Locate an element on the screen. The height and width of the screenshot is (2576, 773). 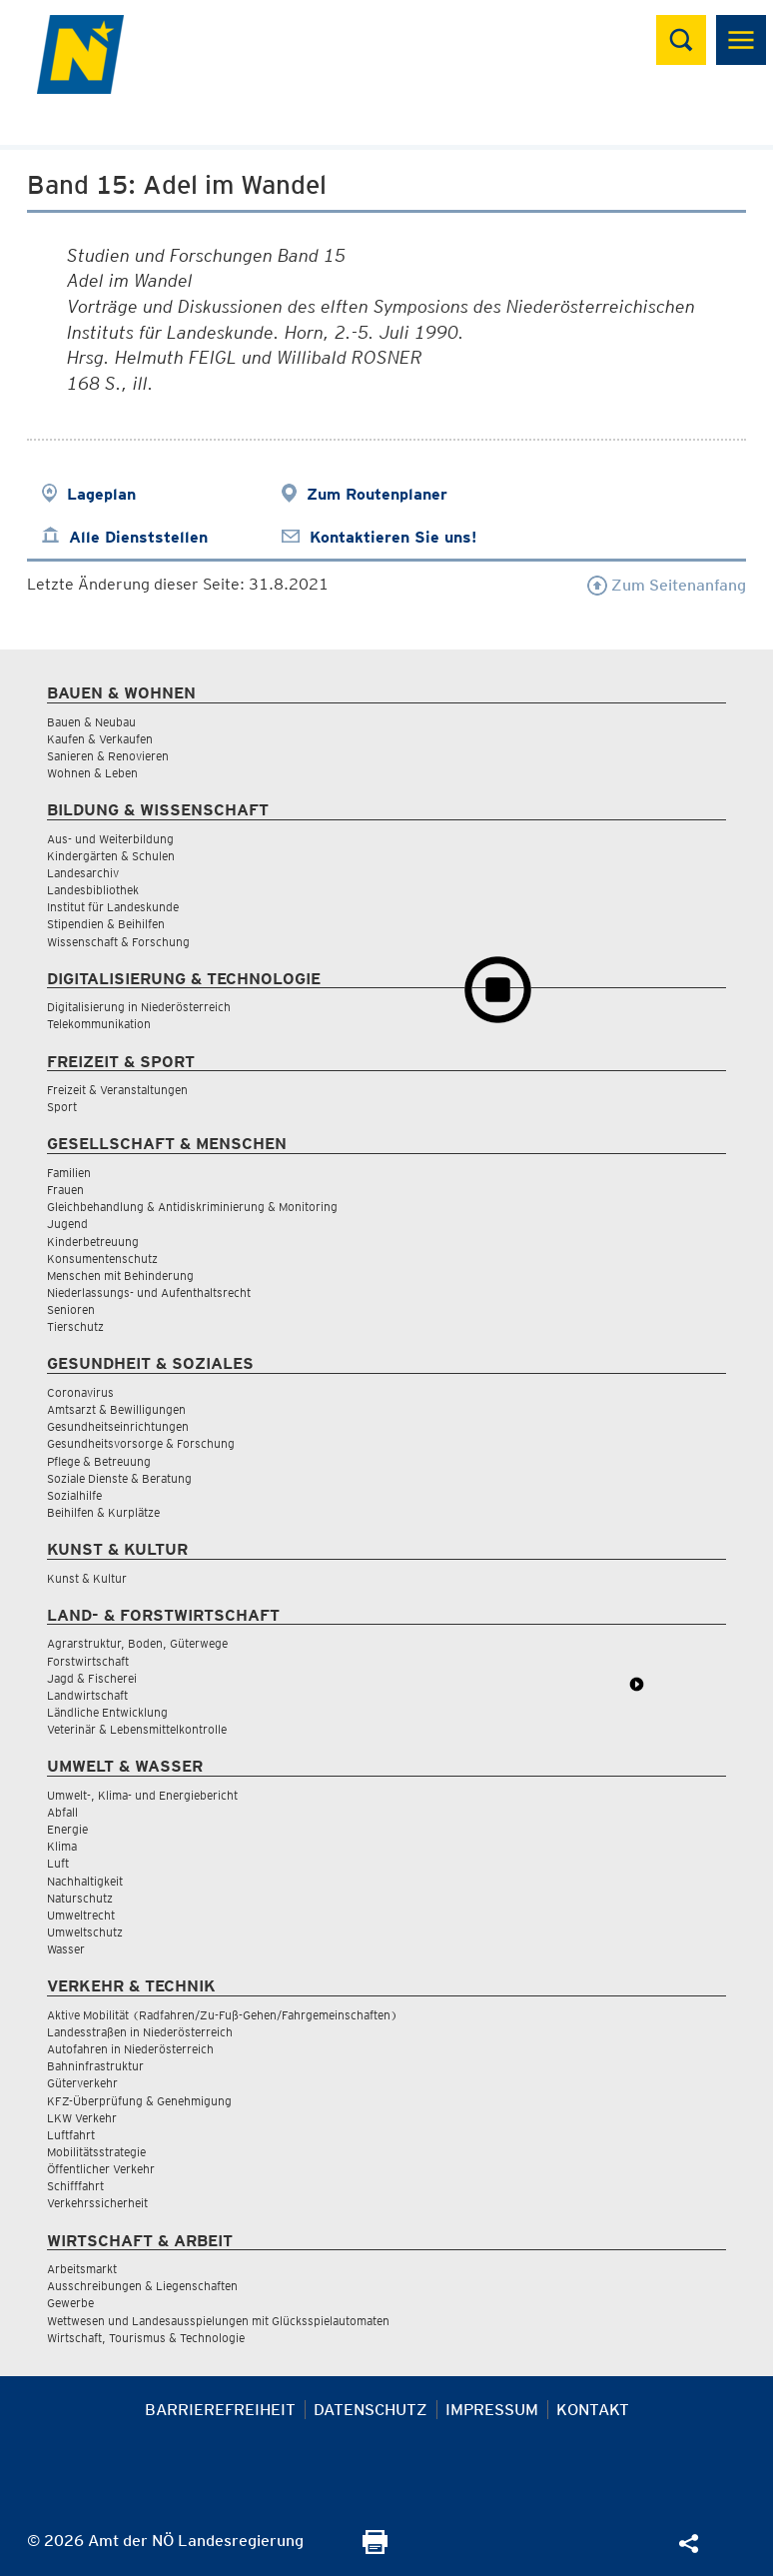
play media or video content is located at coordinates (636, 1684).